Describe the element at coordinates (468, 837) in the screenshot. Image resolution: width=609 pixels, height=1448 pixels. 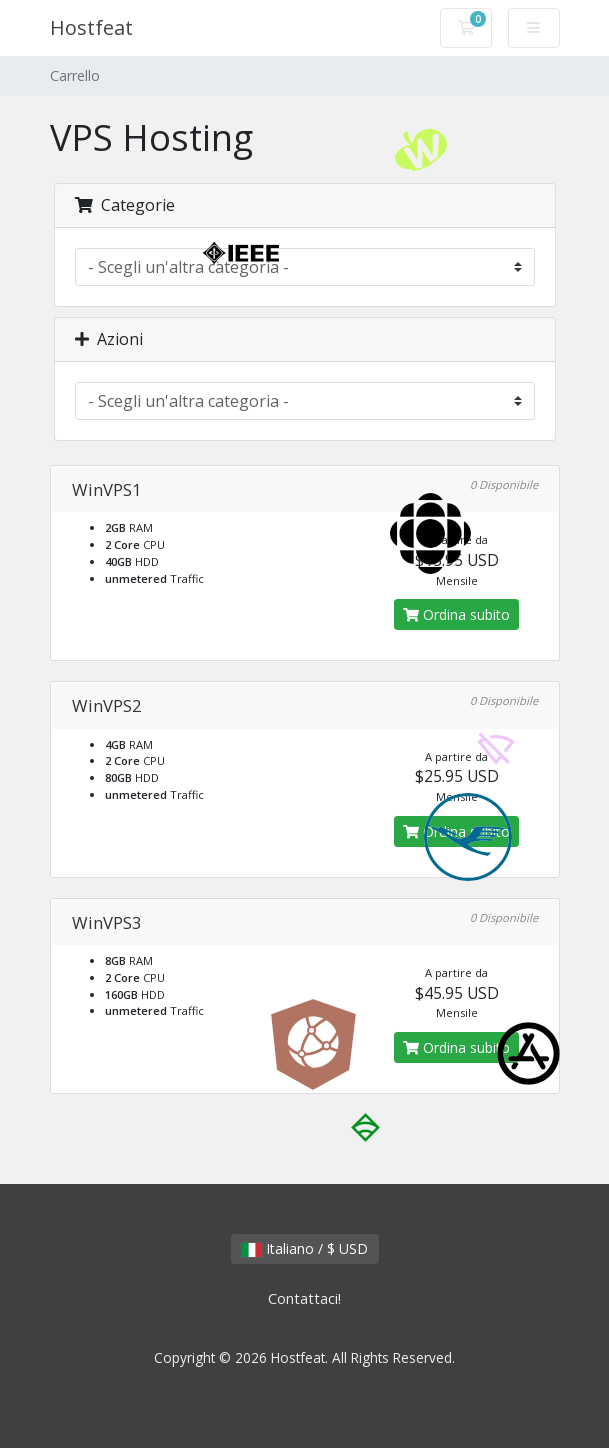
I see `access Lufthansa airline services` at that location.